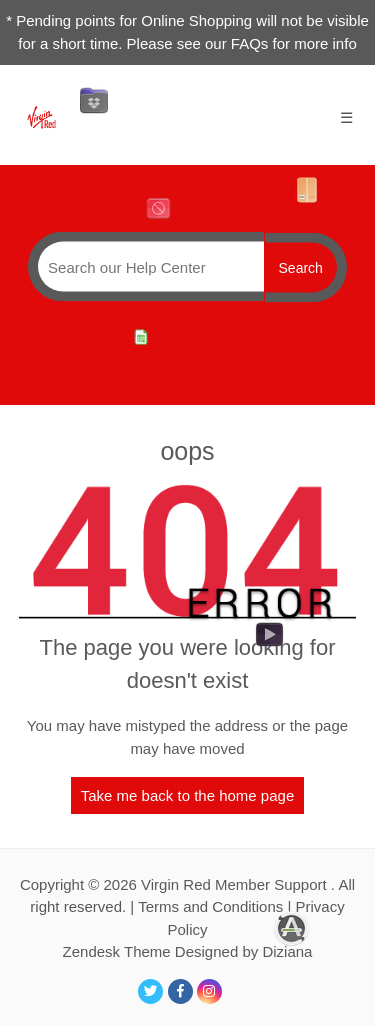 Image resolution: width=375 pixels, height=1026 pixels. What do you see at coordinates (291, 928) in the screenshot?
I see `check for available software updates` at bounding box center [291, 928].